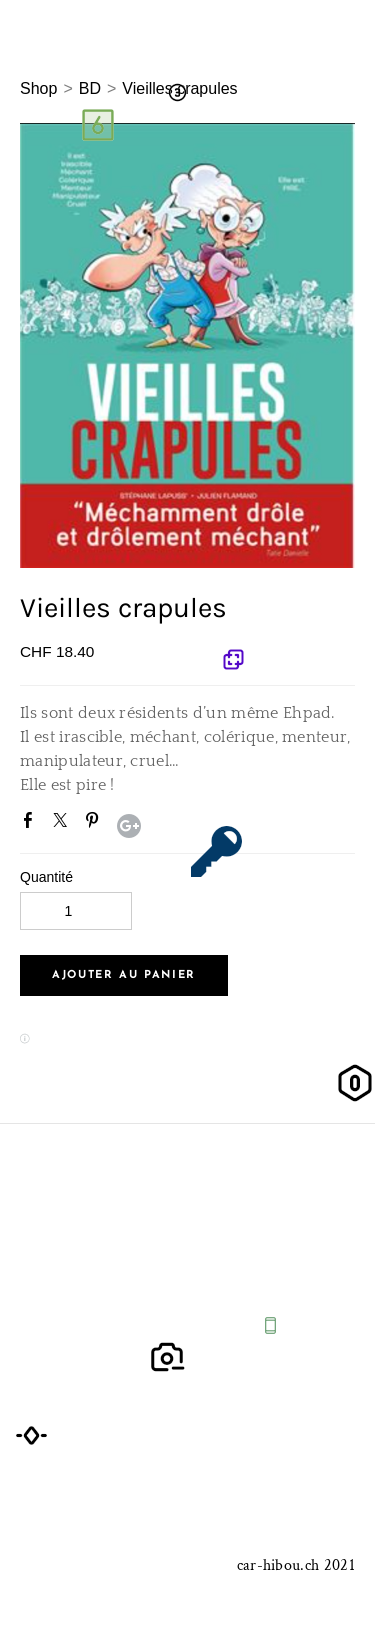 Image resolution: width=375 pixels, height=1628 pixels. I want to click on select the number six, so click(98, 125).